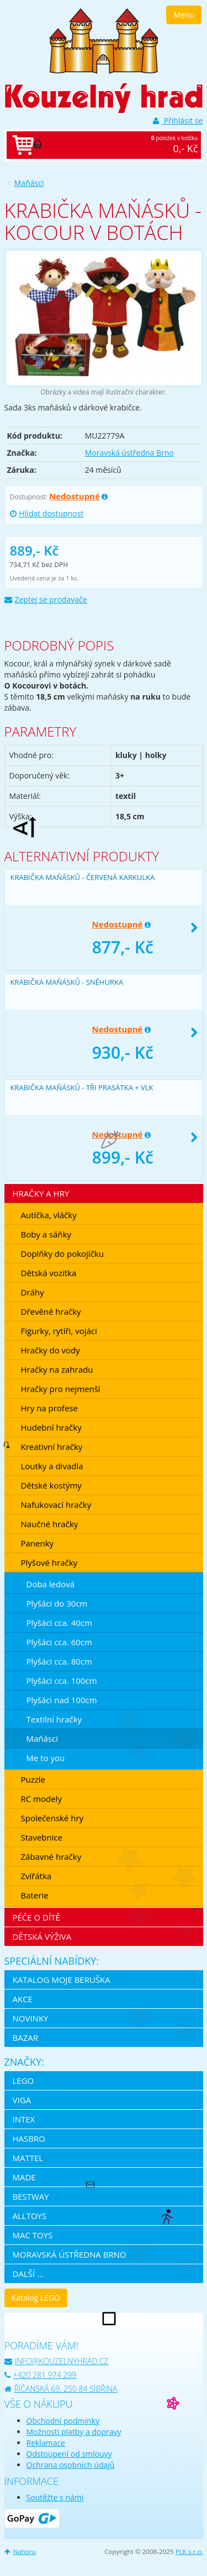 The height and width of the screenshot is (2576, 207). I want to click on rotate text direction upward, so click(25, 827).